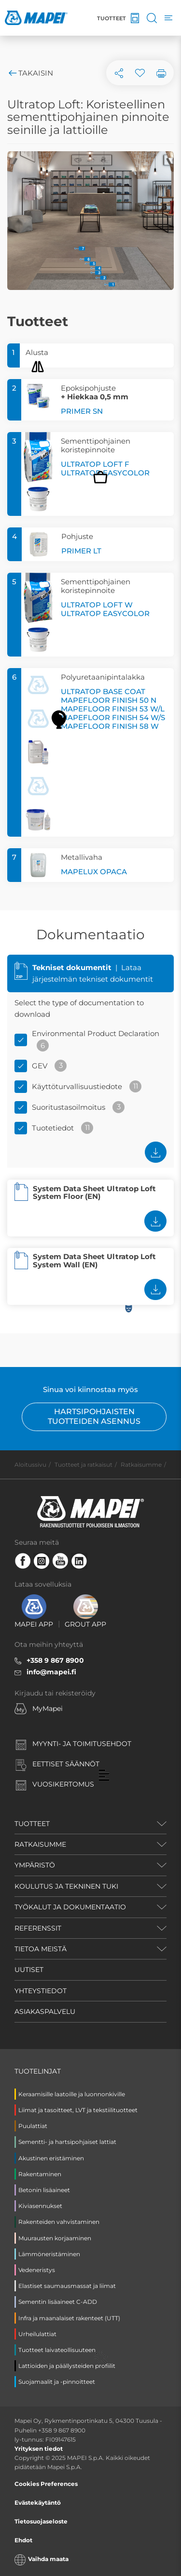 Image resolution: width=181 pixels, height=2576 pixels. What do you see at coordinates (38, 367) in the screenshot?
I see `flip image horizontally` at bounding box center [38, 367].